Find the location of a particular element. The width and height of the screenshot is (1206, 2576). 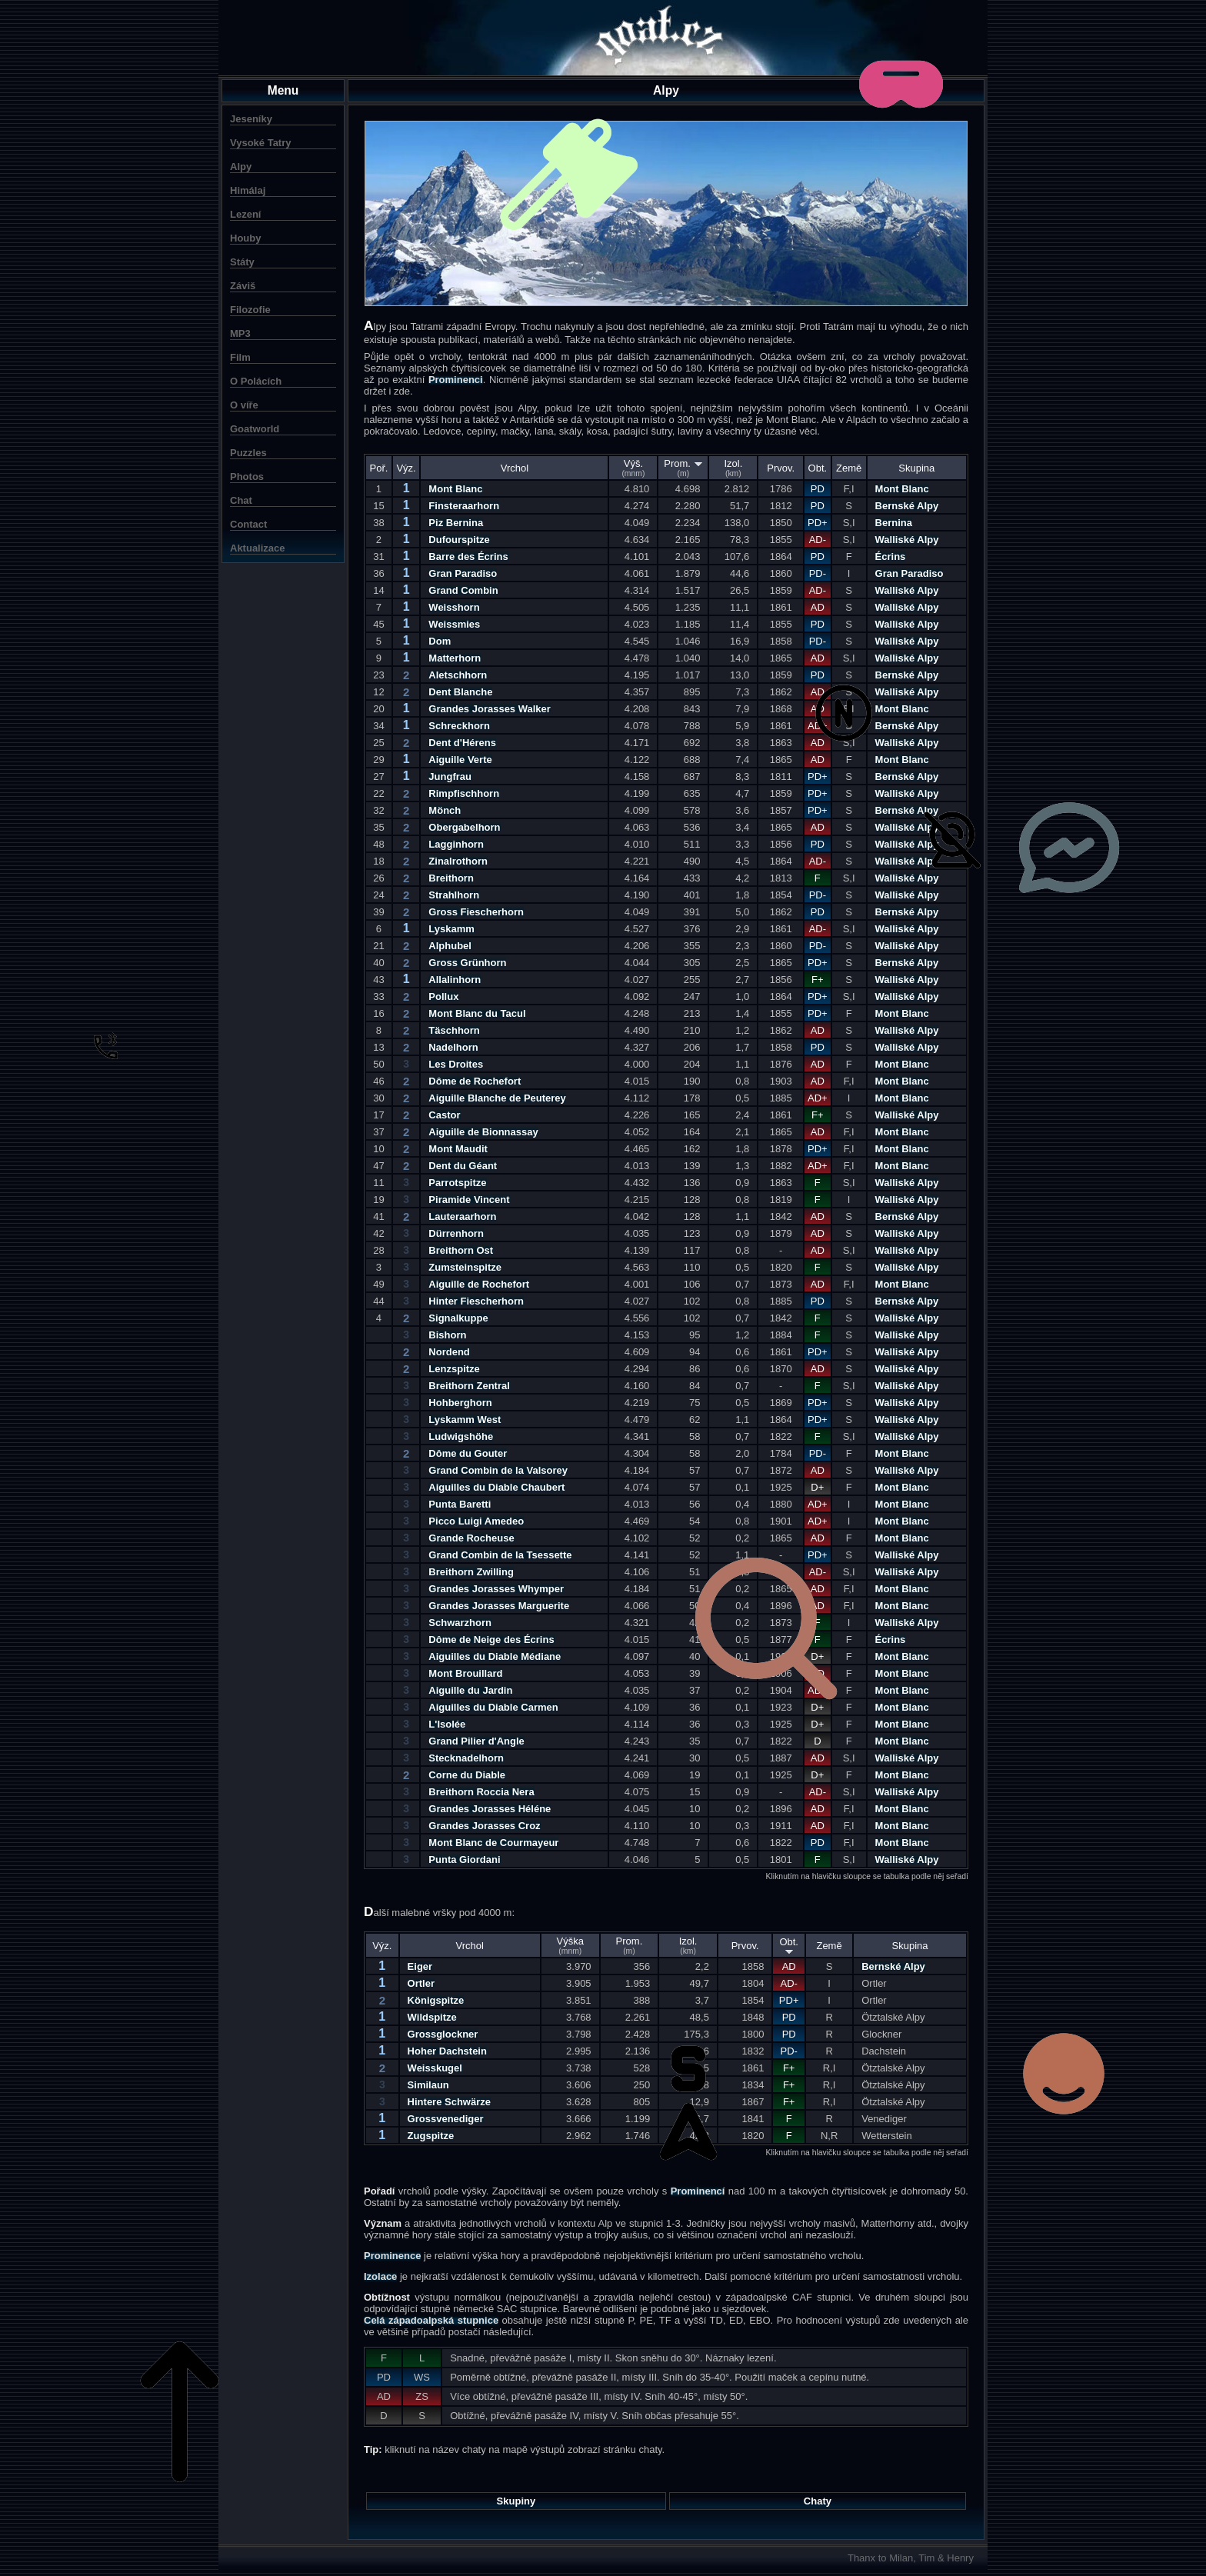

disable webcam is located at coordinates (952, 840).